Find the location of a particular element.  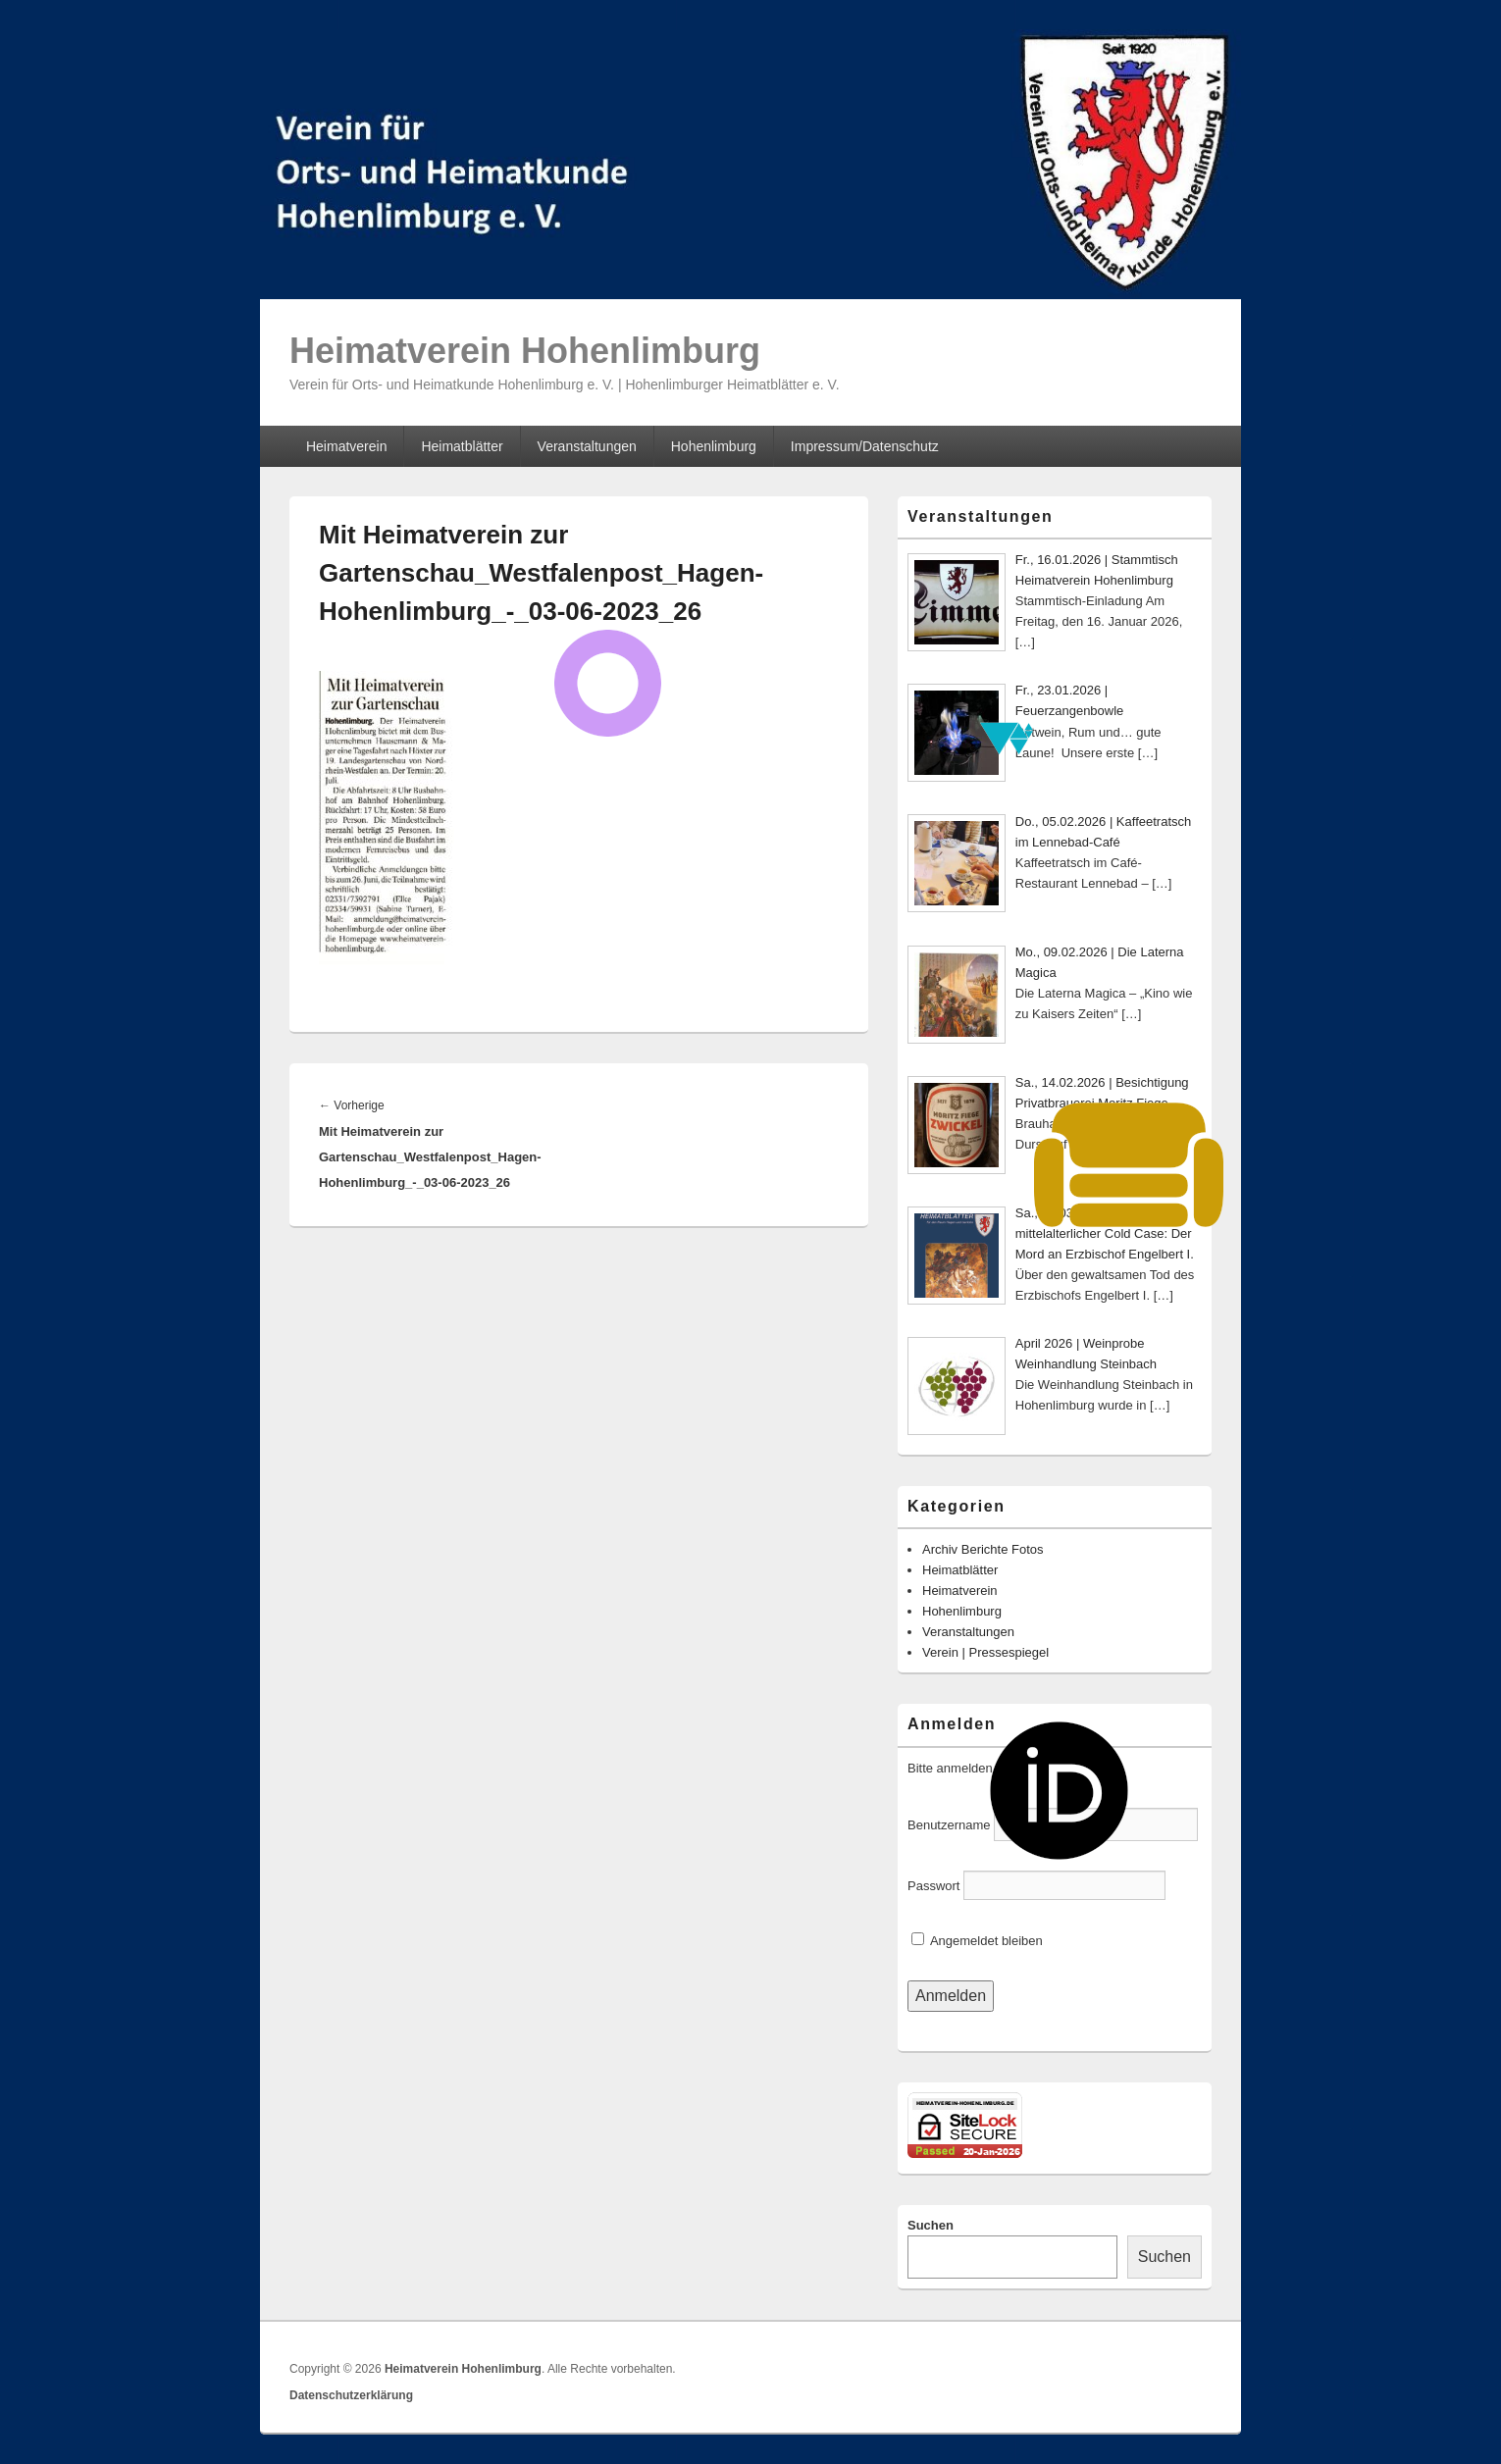

link to ORCID researcher profile is located at coordinates (1059, 1790).